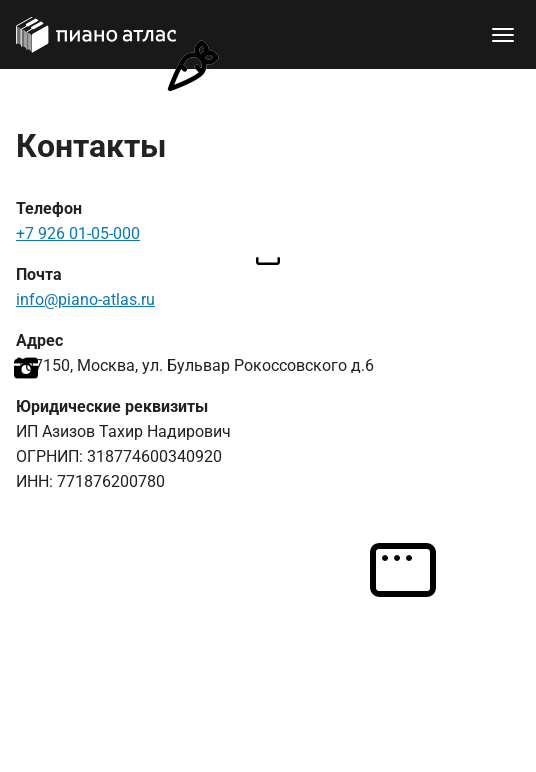  What do you see at coordinates (403, 570) in the screenshot?
I see `open a new application window` at bounding box center [403, 570].